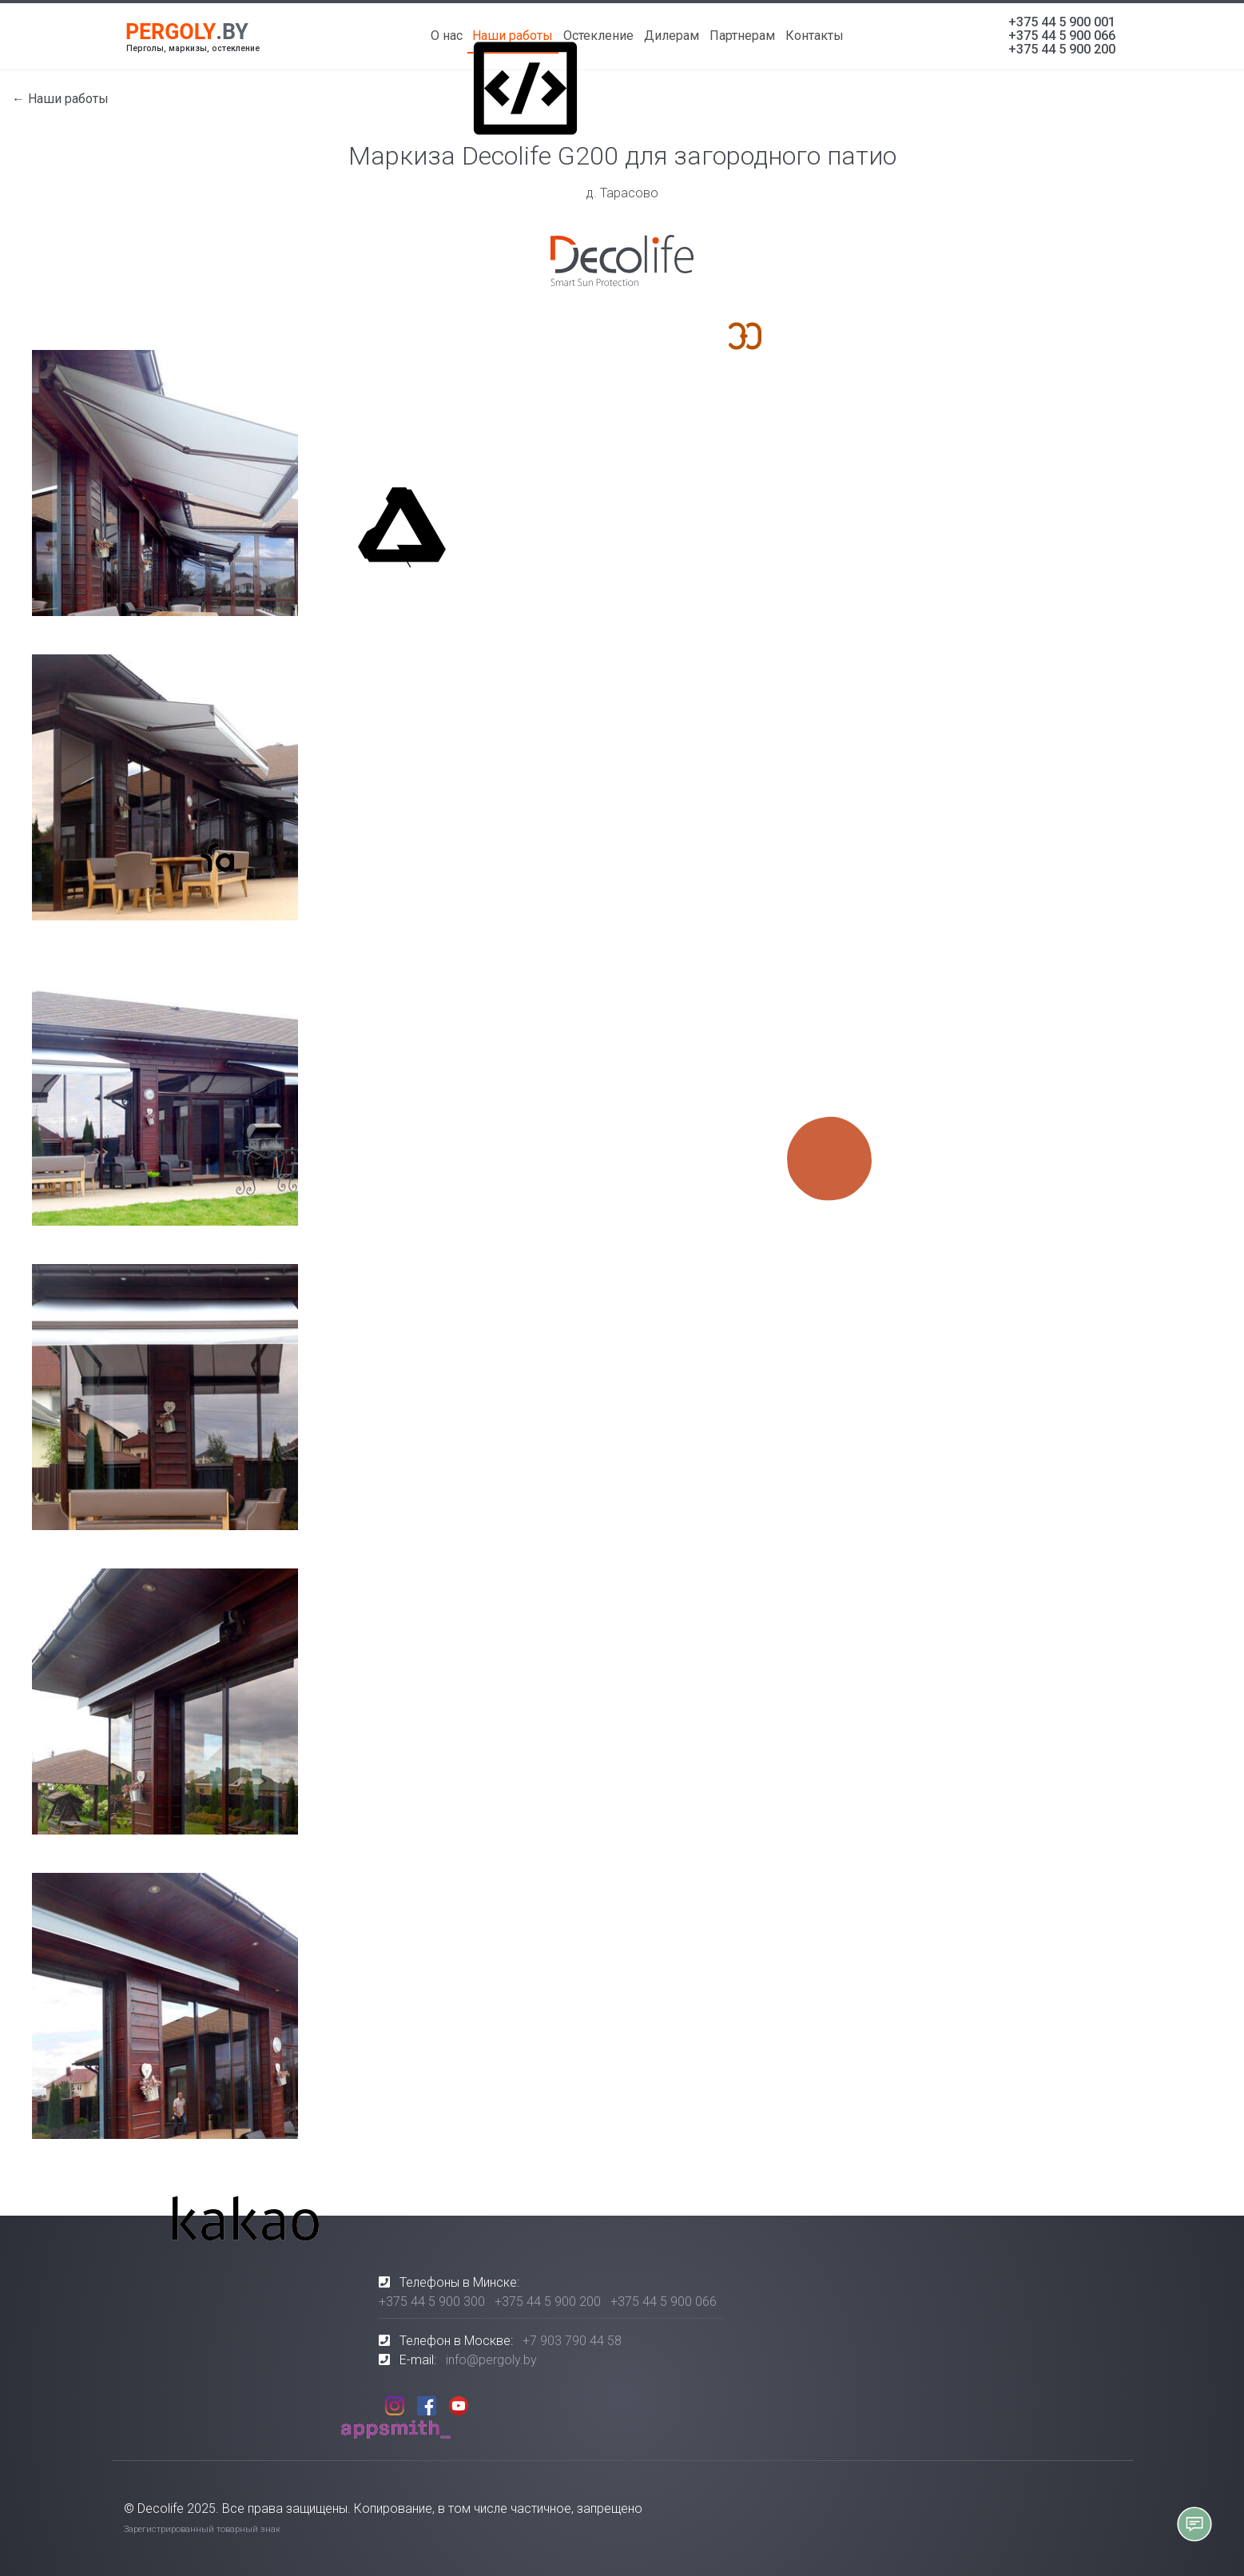 This screenshot has height=2576, width=1244. I want to click on appsmith platform logo, so click(395, 2429).